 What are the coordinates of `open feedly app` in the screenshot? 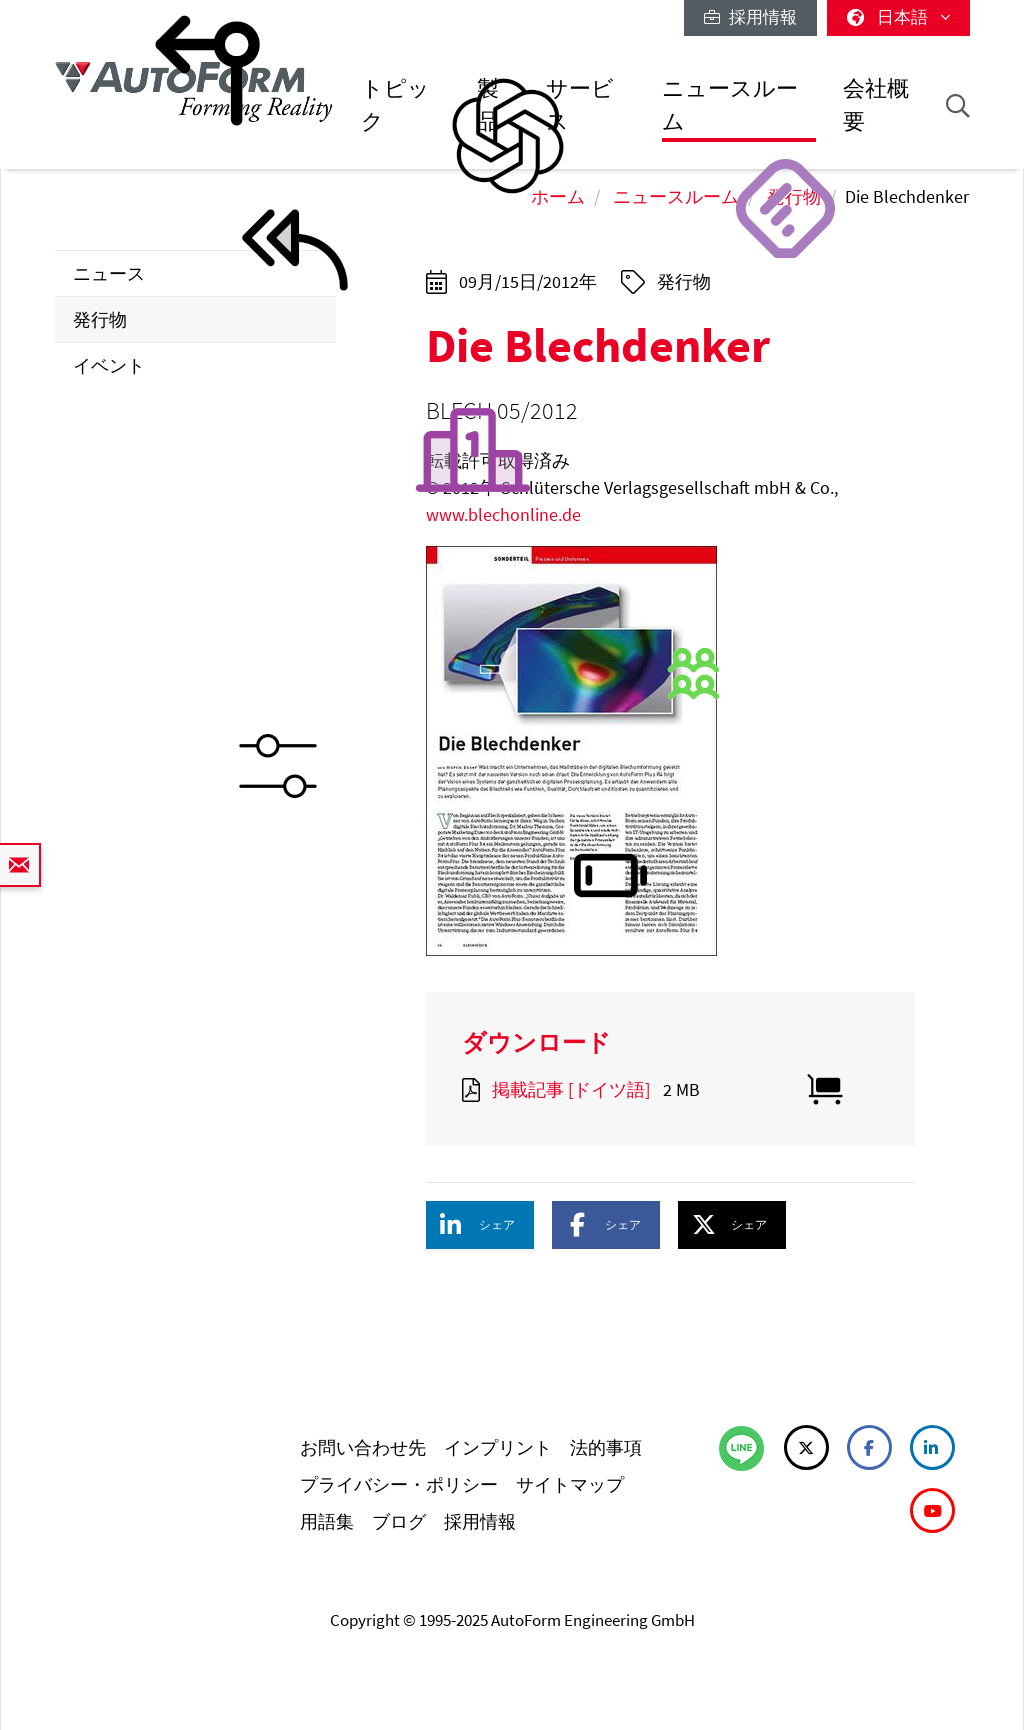 It's located at (785, 208).